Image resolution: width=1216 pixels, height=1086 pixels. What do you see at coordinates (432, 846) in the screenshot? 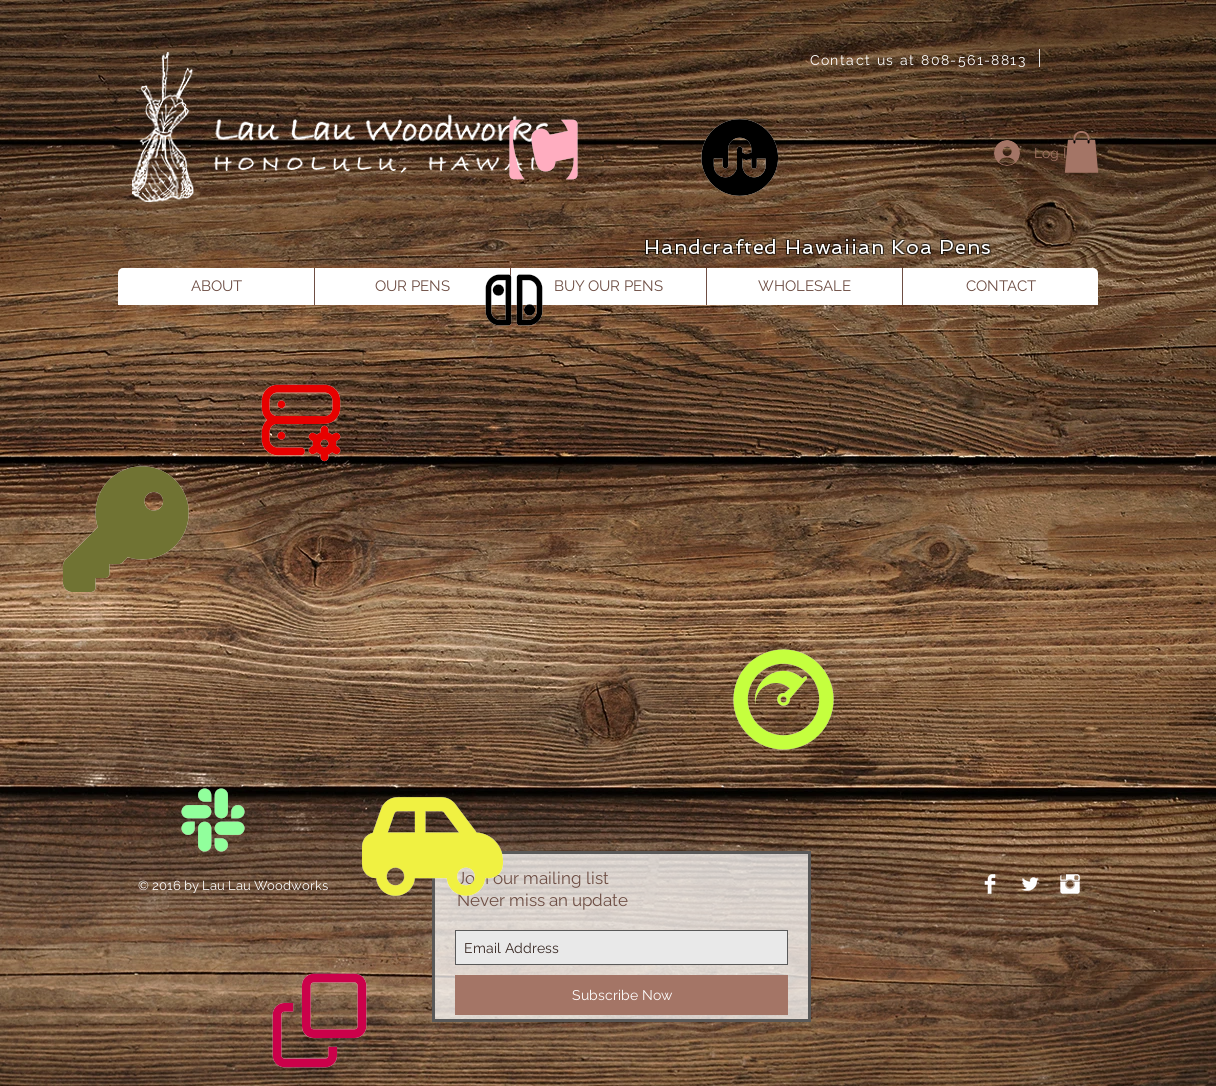
I see `access vehicle or car-related features` at bounding box center [432, 846].